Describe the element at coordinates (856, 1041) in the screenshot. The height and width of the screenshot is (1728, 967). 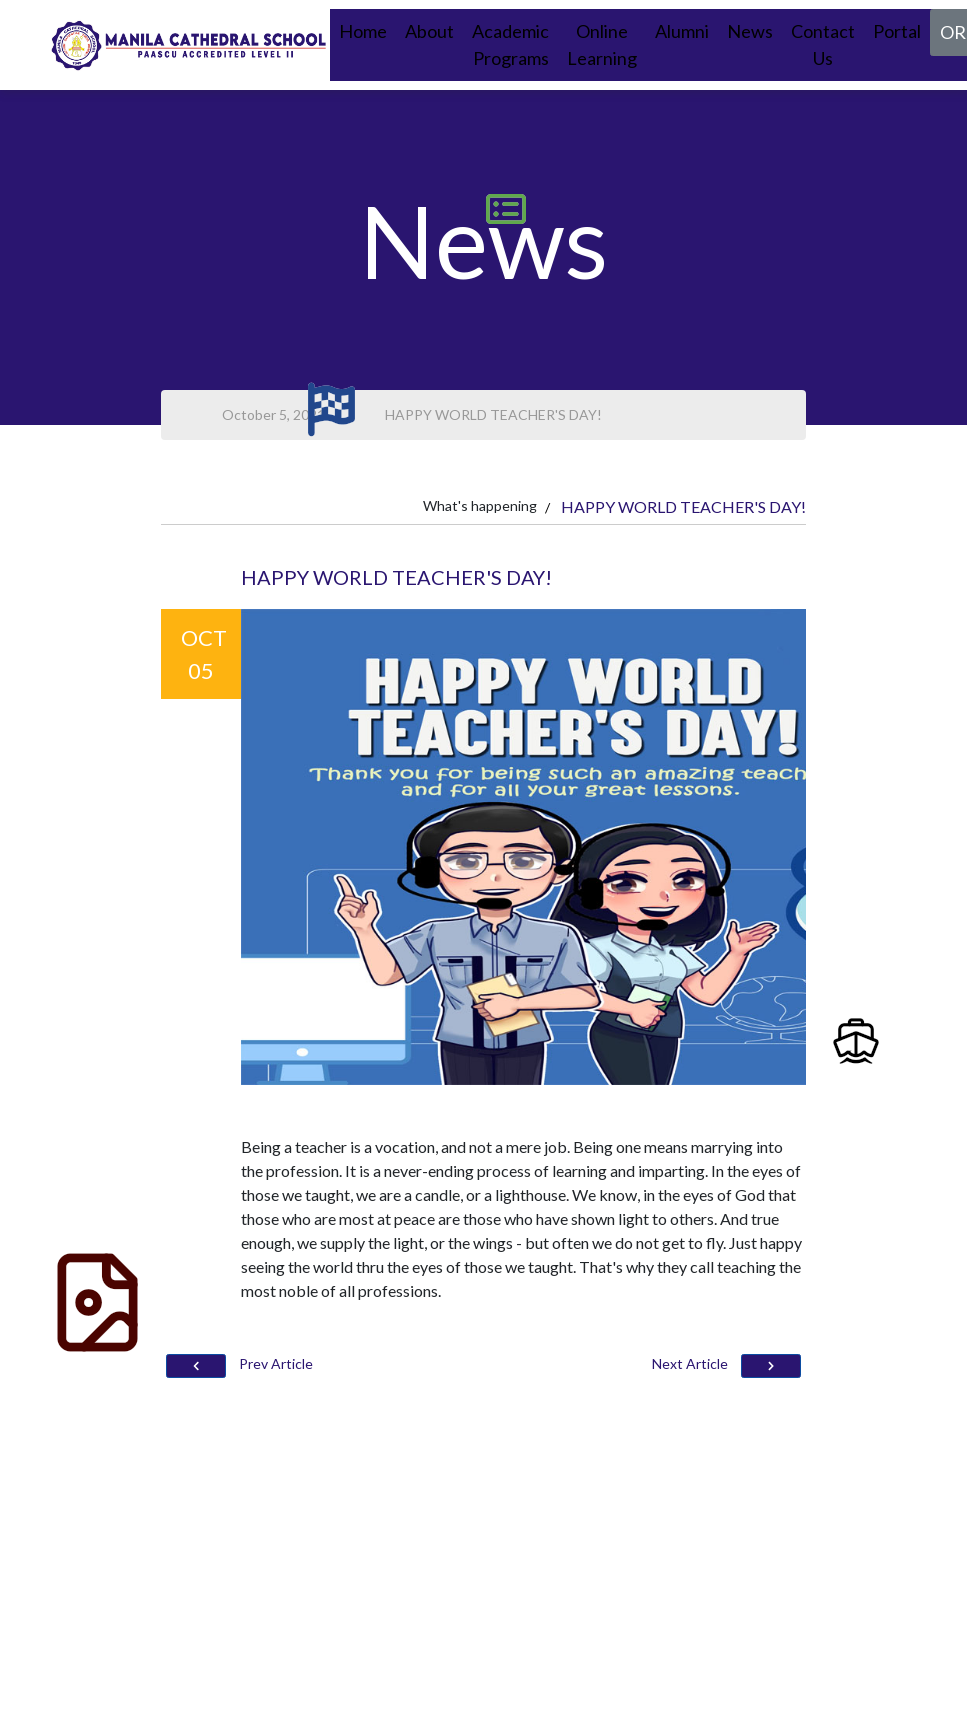
I see `access boat or ferry services` at that location.